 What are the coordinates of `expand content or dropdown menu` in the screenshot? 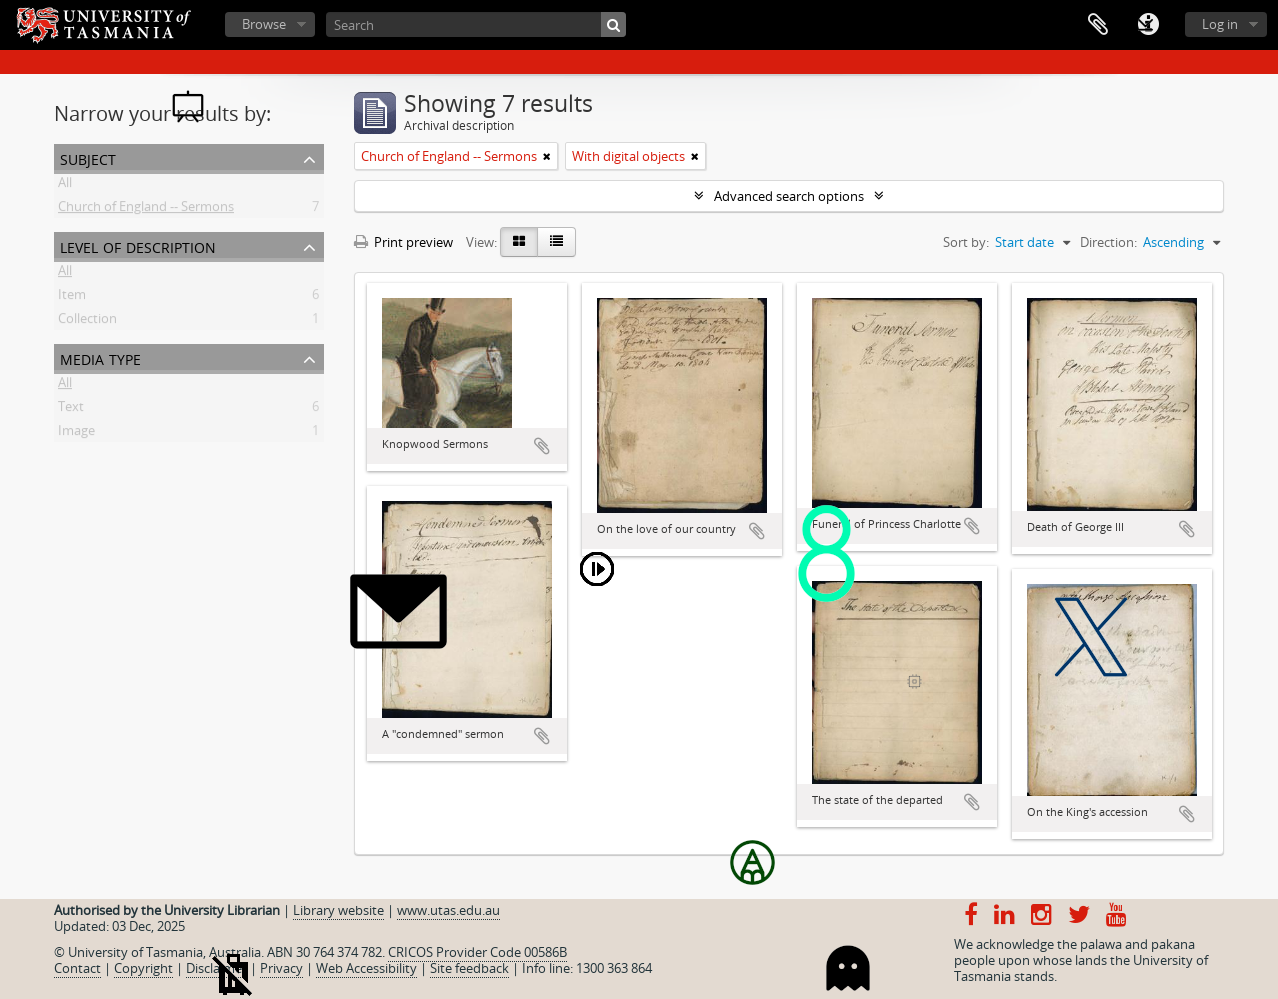 It's located at (1145, 24).